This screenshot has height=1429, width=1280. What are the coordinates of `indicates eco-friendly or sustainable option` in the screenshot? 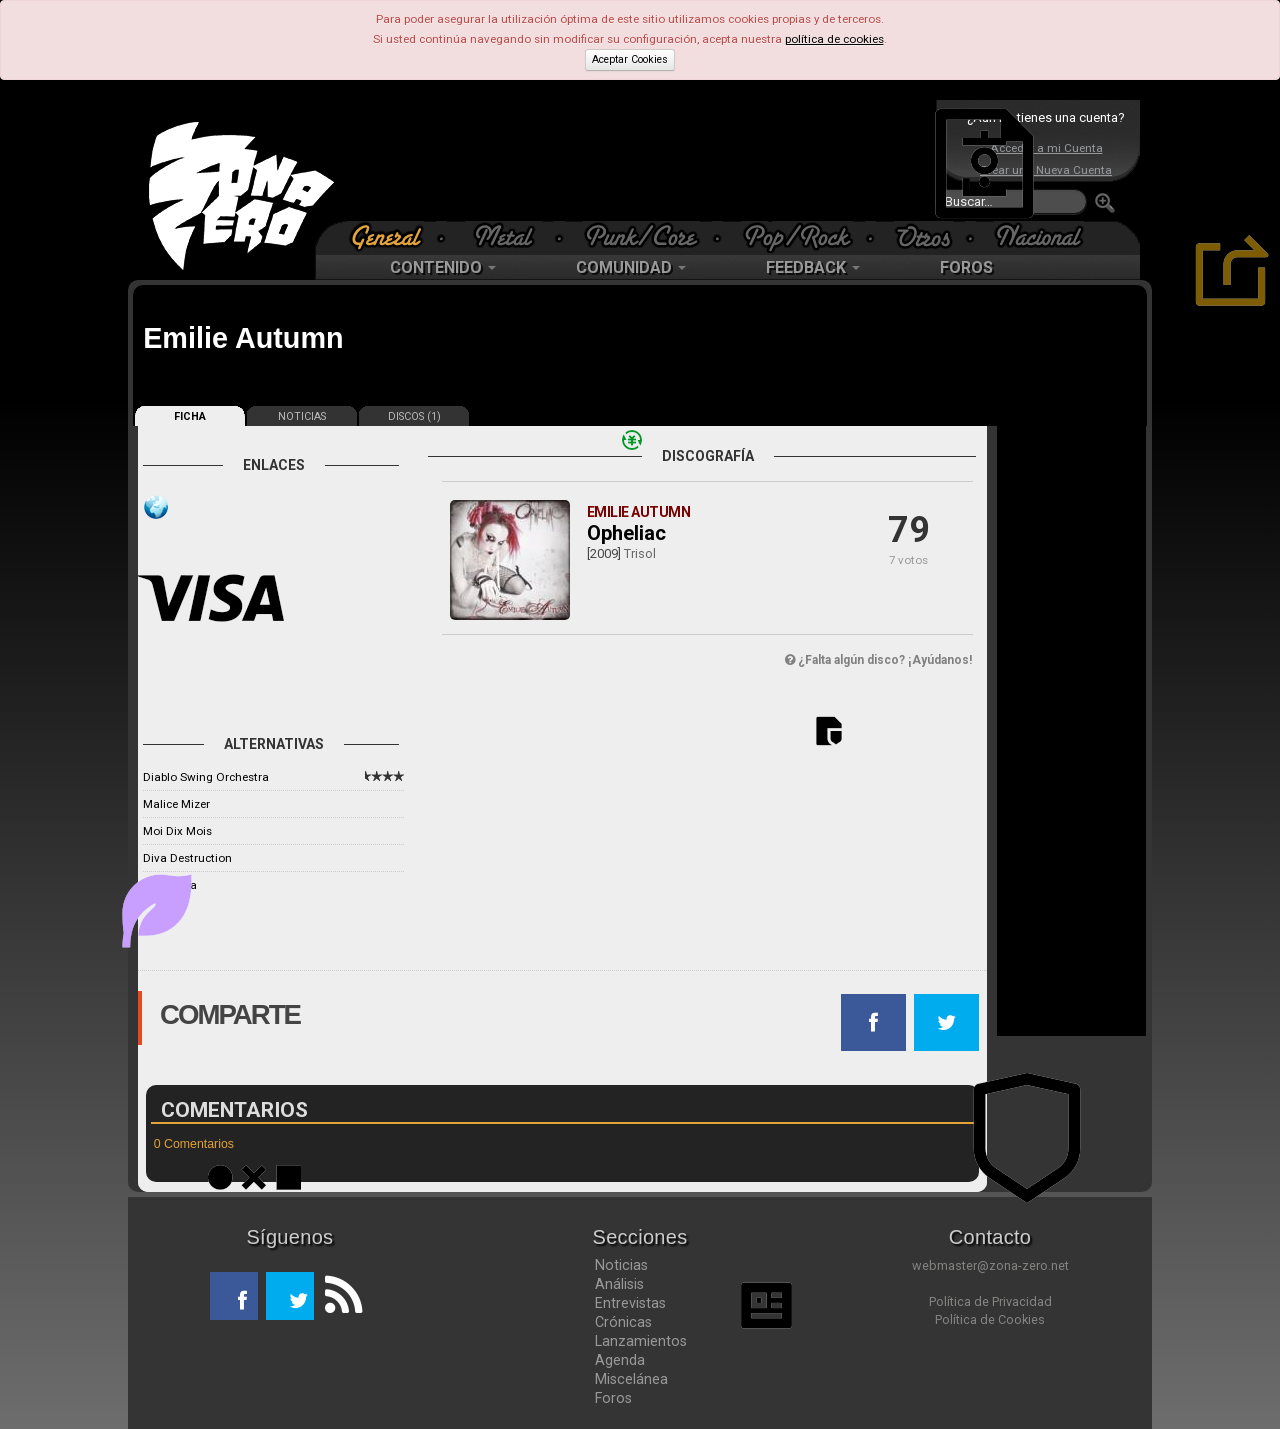 It's located at (157, 909).